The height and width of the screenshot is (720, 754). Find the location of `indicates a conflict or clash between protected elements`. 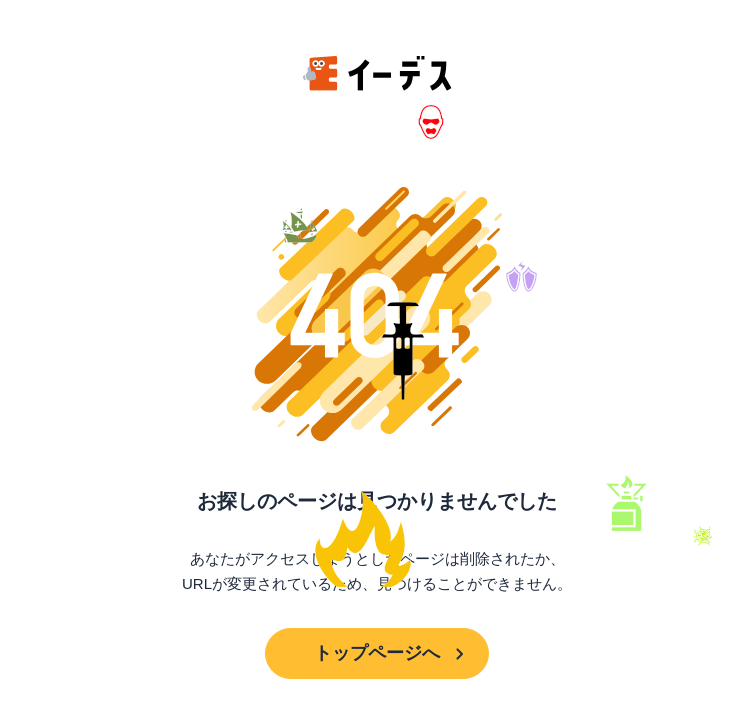

indicates a conflict or clash between protected elements is located at coordinates (521, 276).